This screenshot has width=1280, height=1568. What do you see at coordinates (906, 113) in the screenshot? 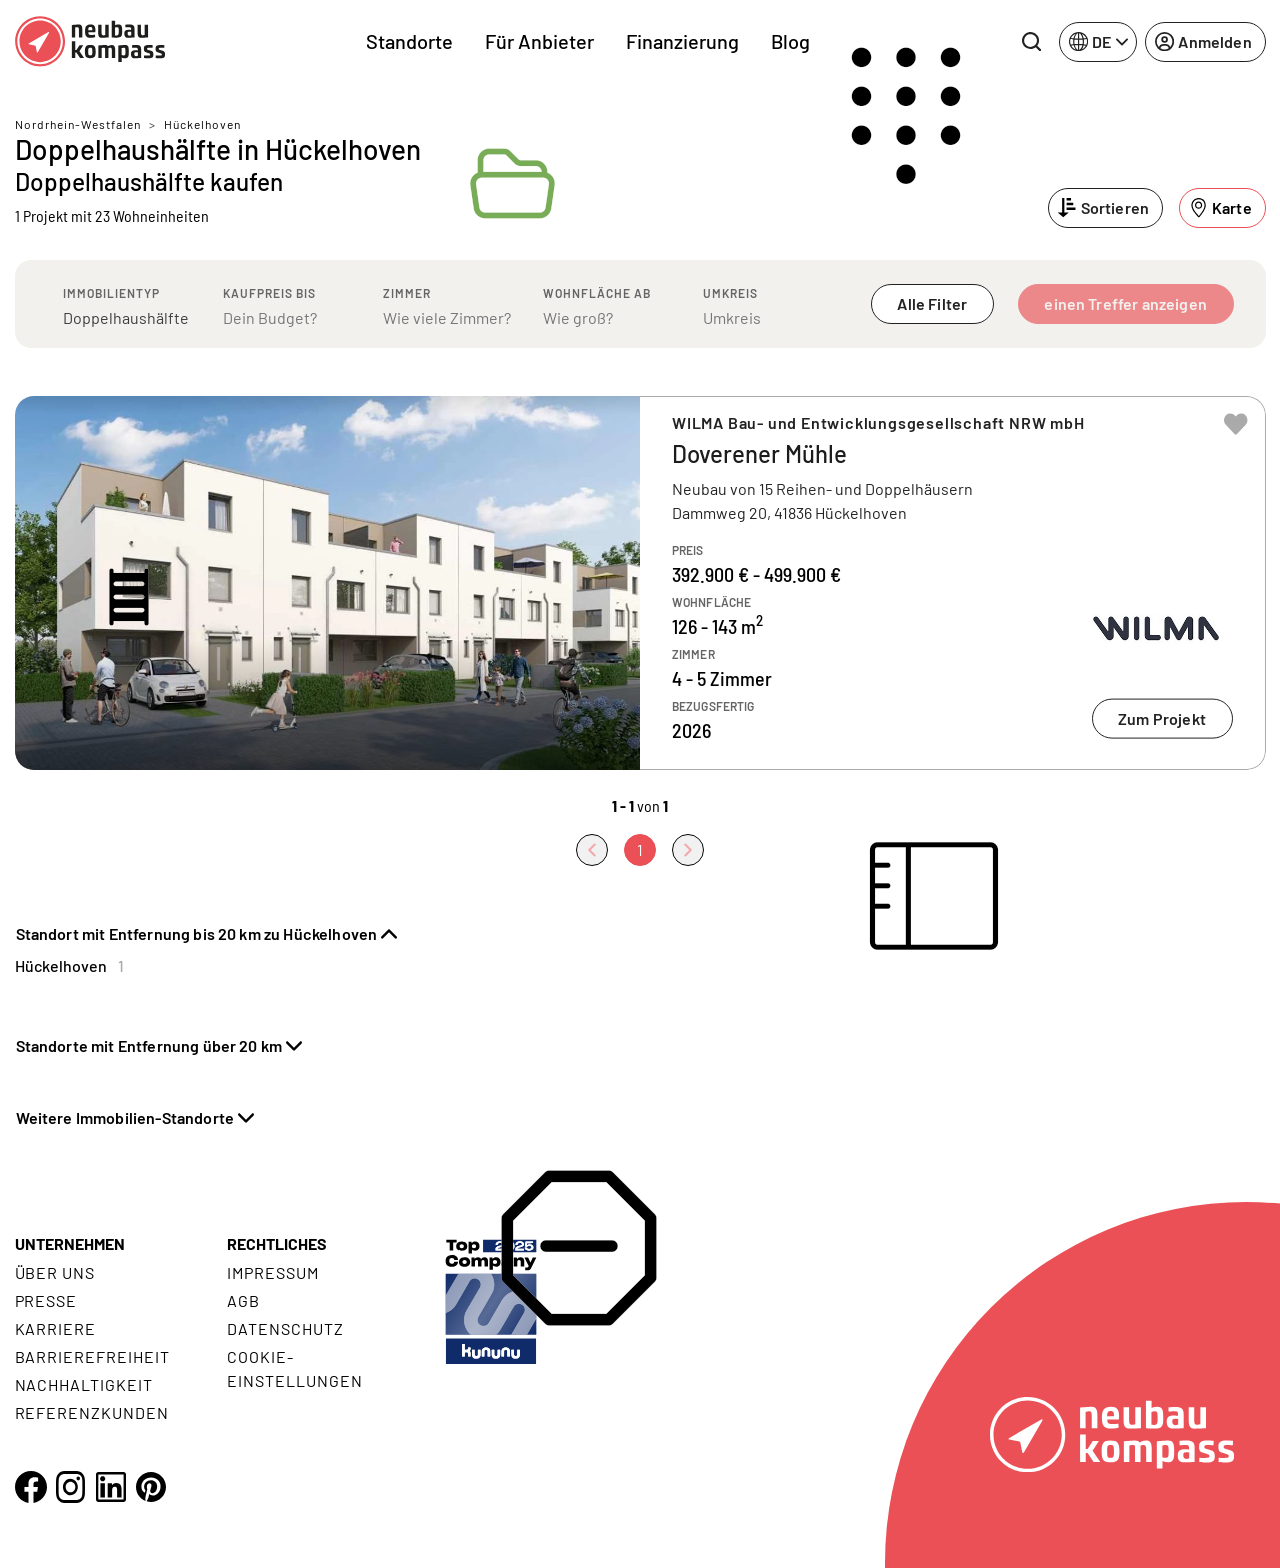
I see `open numeric keypad for input` at bounding box center [906, 113].